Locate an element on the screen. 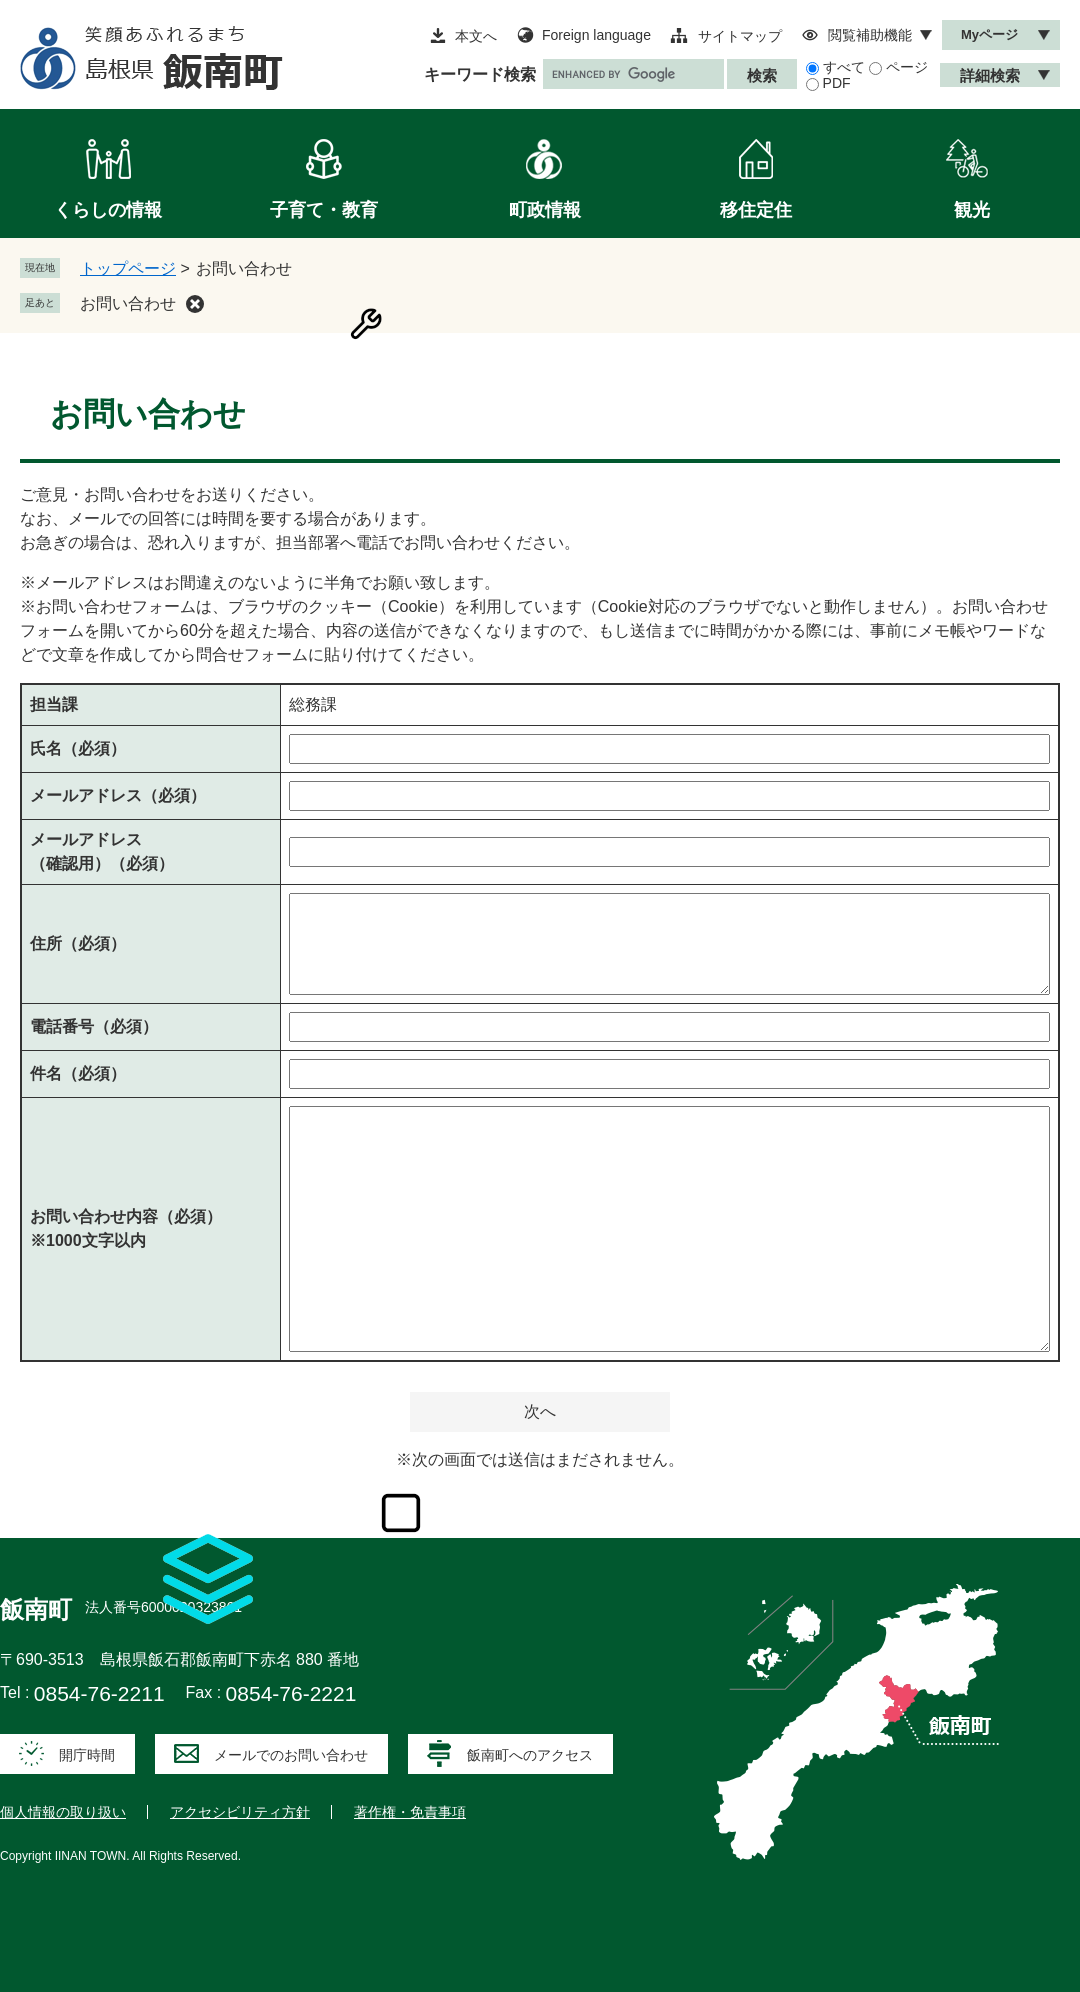 Image resolution: width=1080 pixels, height=1992 pixels. view or manage layers is located at coordinates (208, 1579).